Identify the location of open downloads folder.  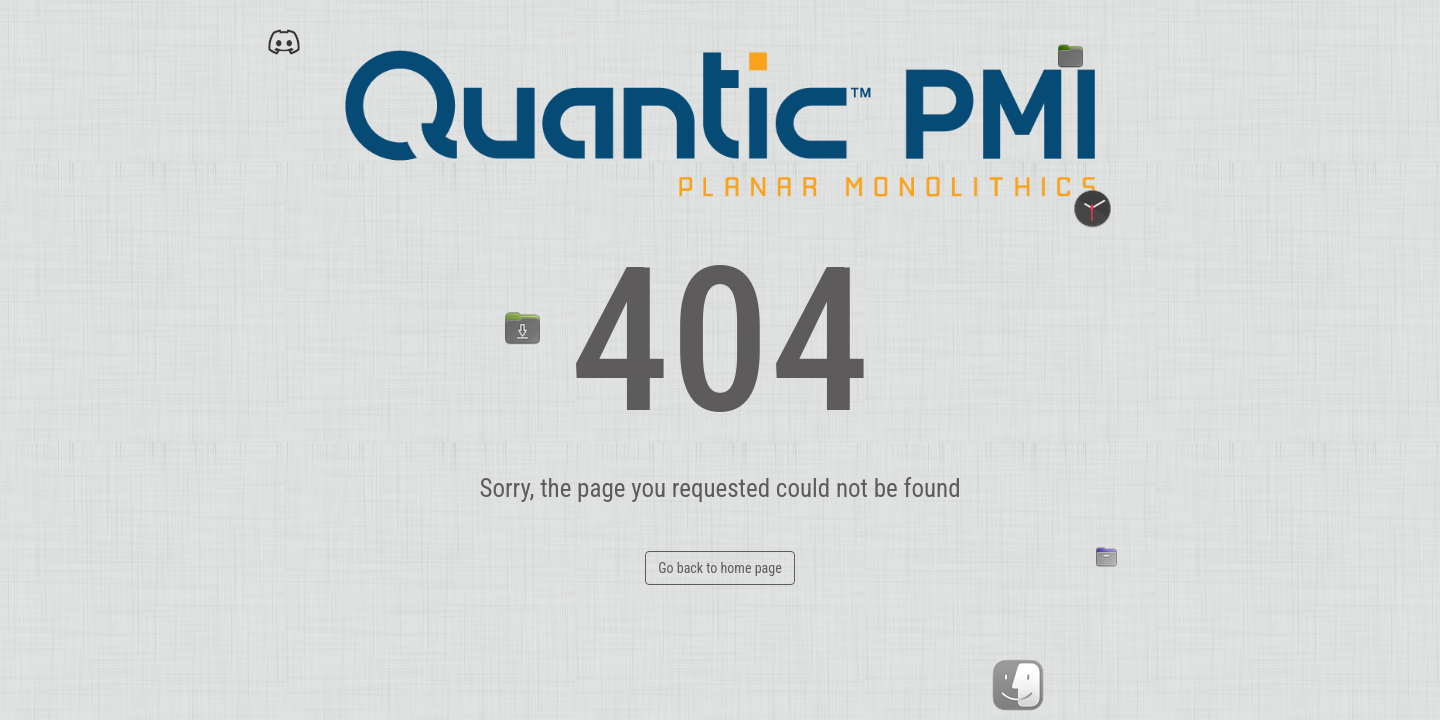
(522, 327).